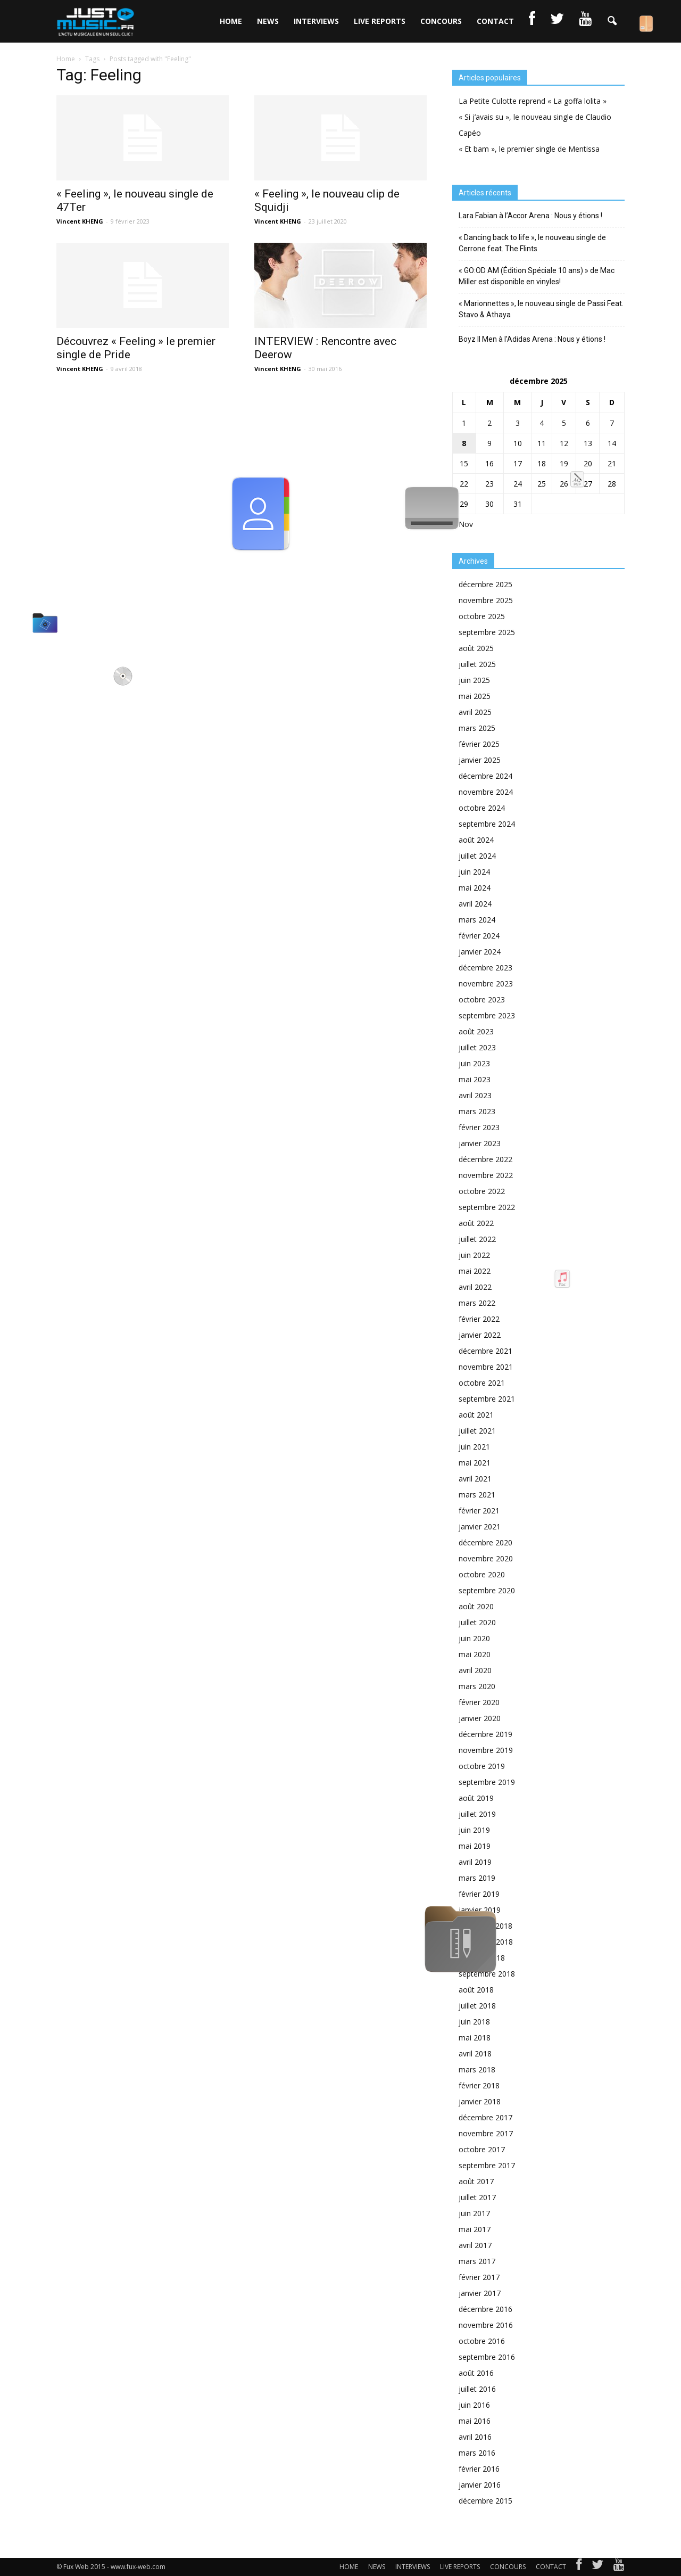  What do you see at coordinates (562, 1279) in the screenshot?
I see `a flac audio file in ogg container format` at bounding box center [562, 1279].